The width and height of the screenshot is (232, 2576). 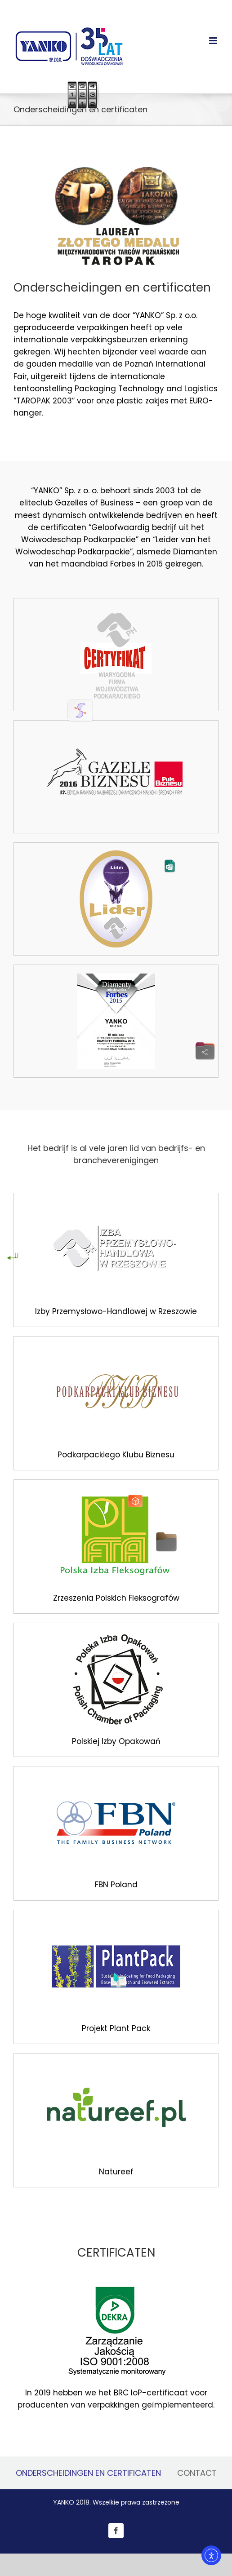 What do you see at coordinates (135, 1500) in the screenshot?
I see `open a 3D model file` at bounding box center [135, 1500].